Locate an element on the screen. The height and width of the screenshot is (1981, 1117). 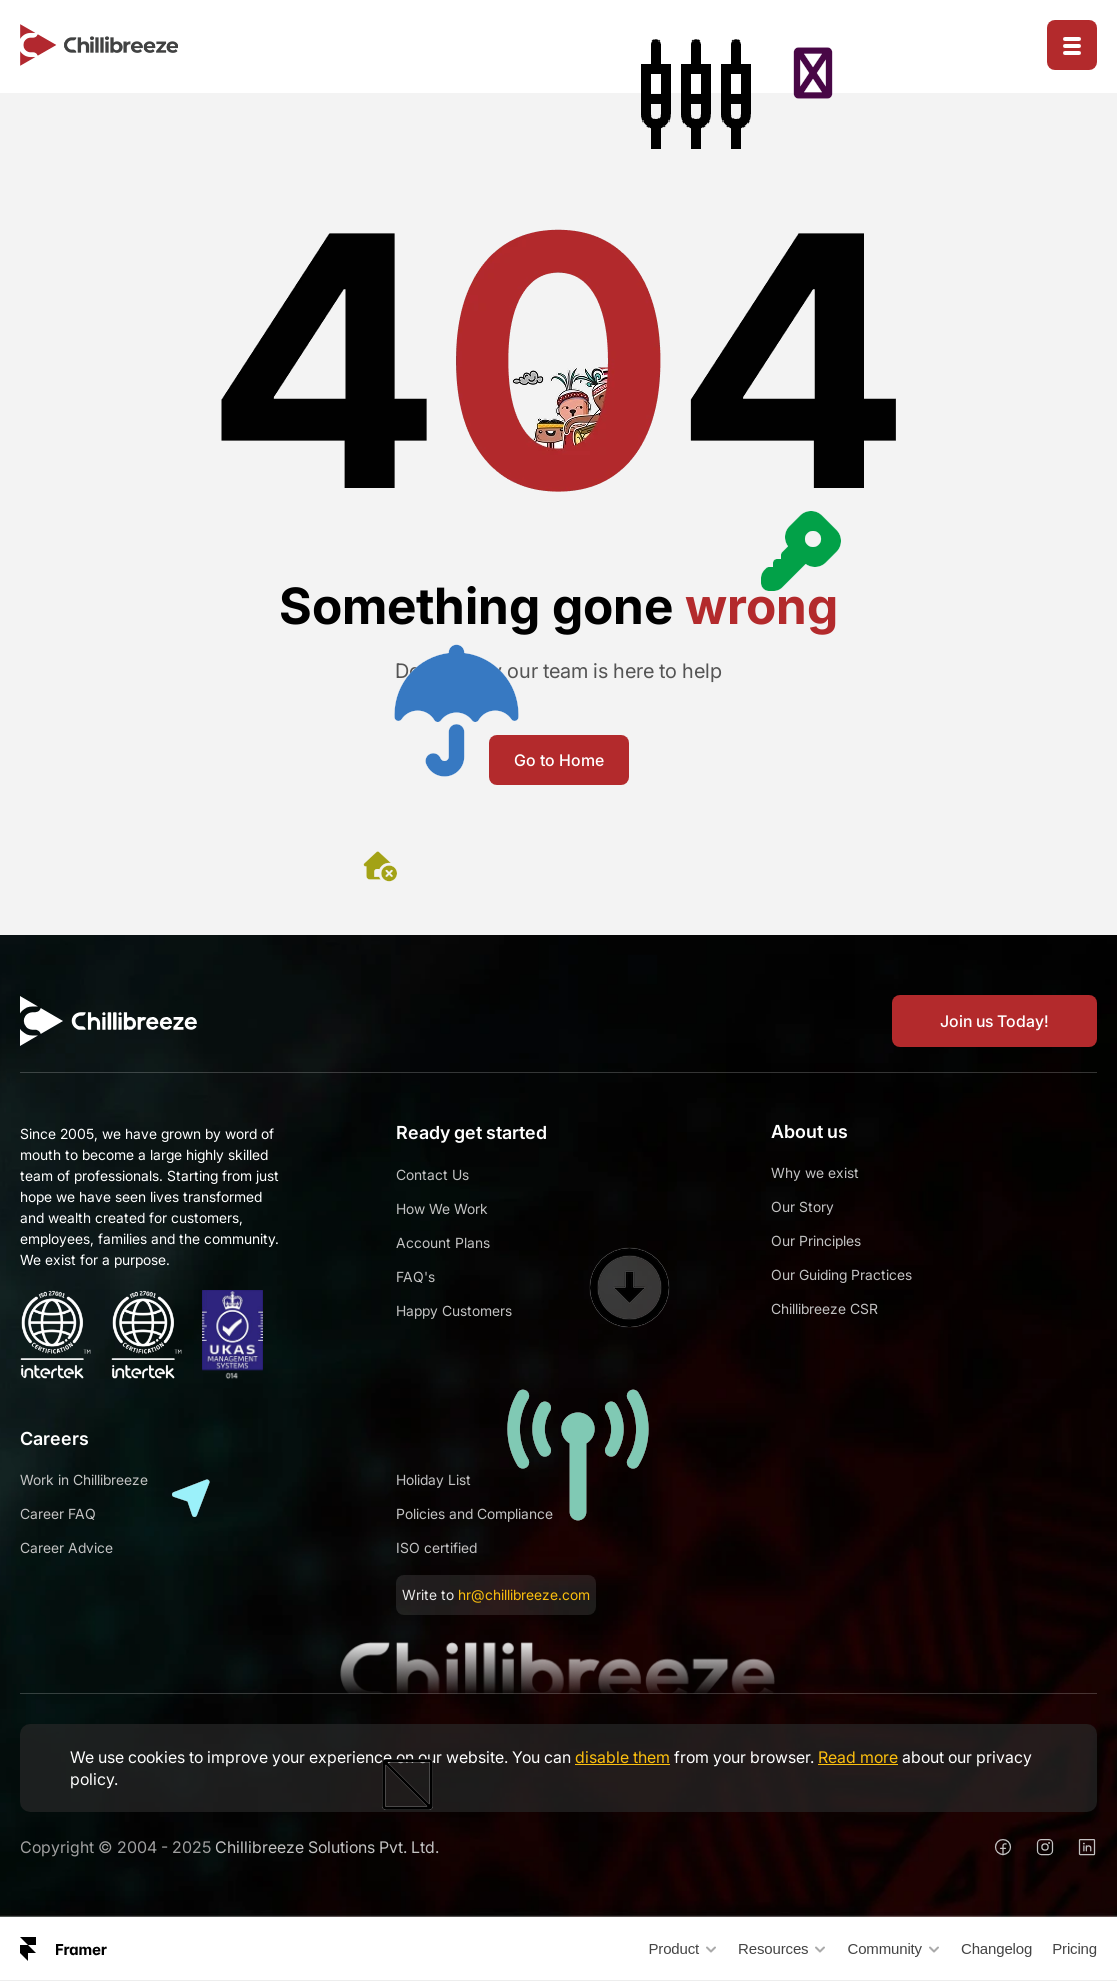
download file or content is located at coordinates (629, 1287).